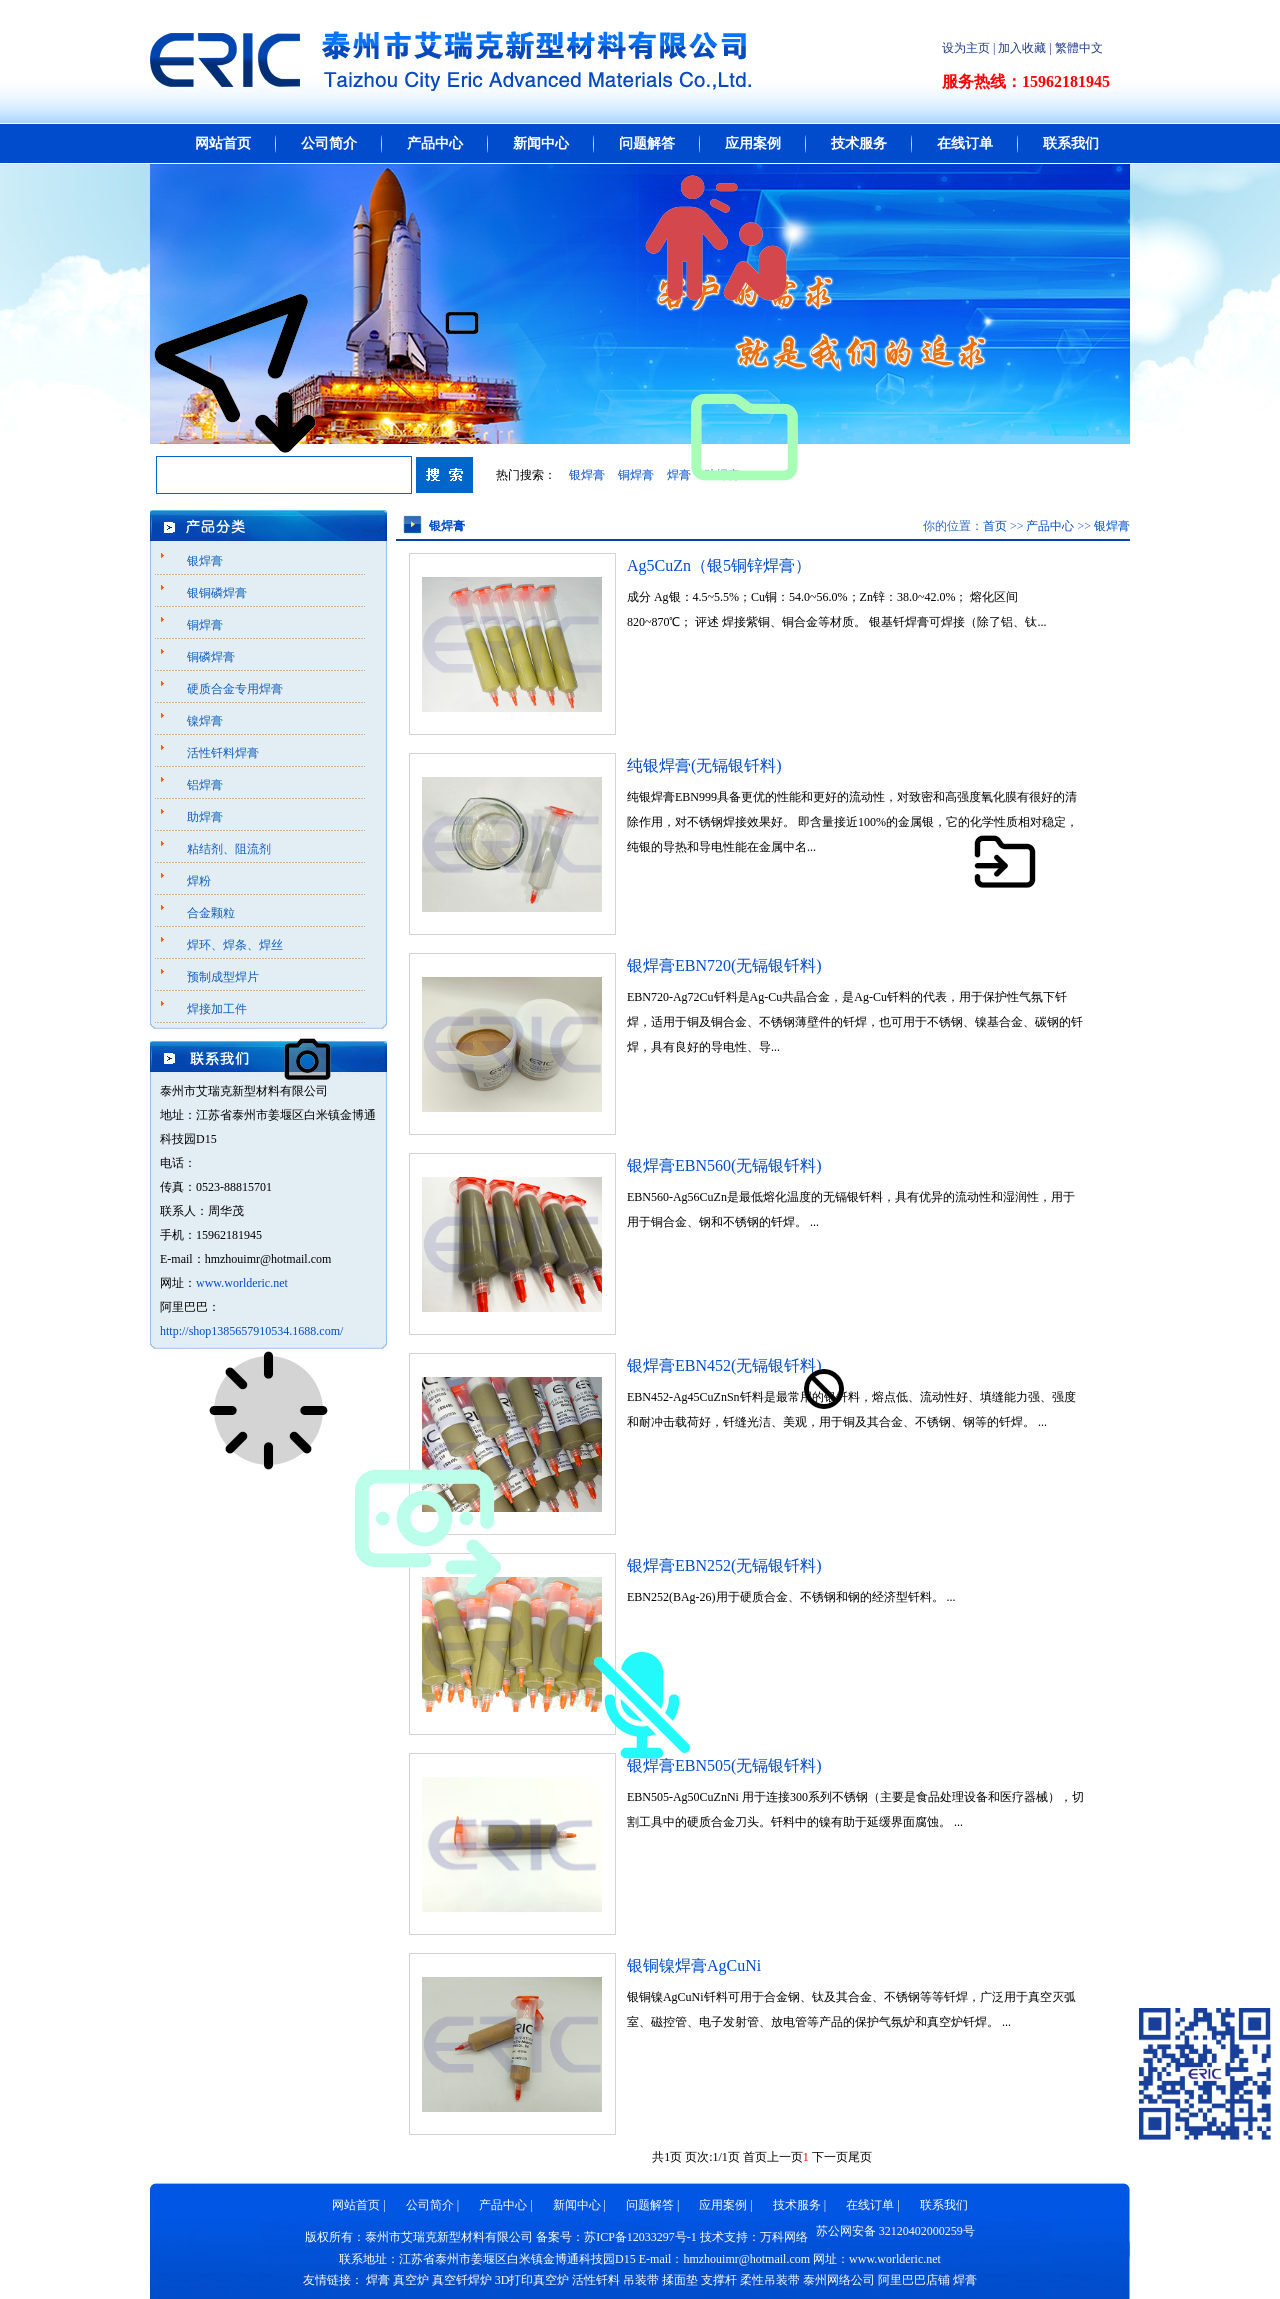  What do you see at coordinates (232, 369) in the screenshot?
I see `download current location data` at bounding box center [232, 369].